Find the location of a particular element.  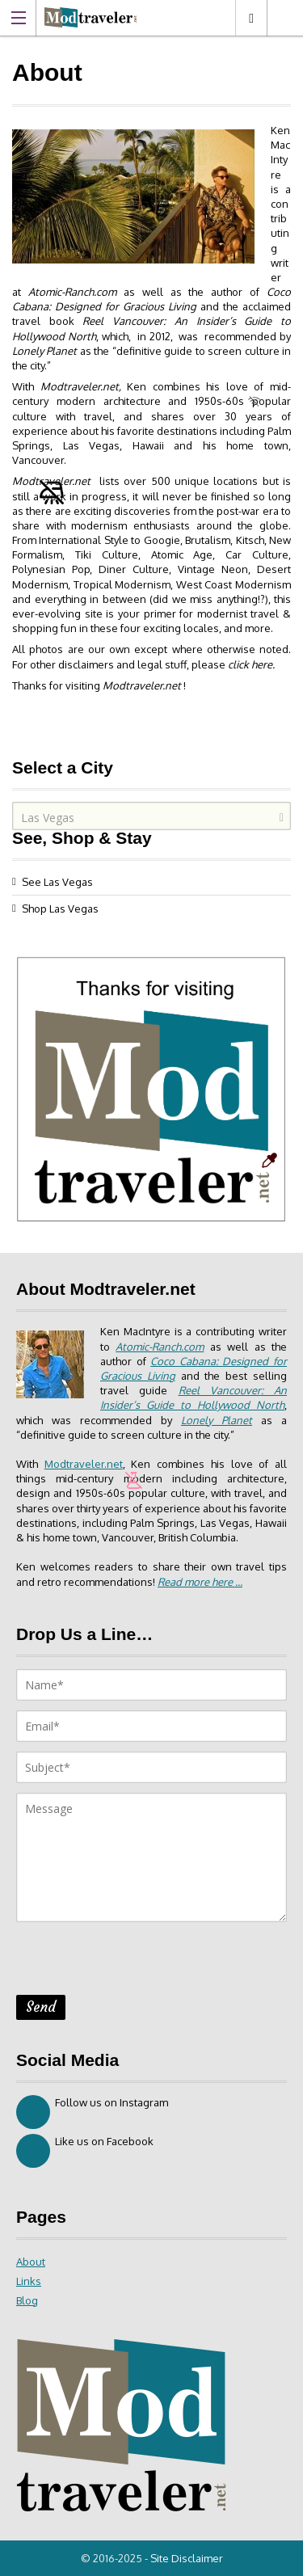

do not use steam while ironing is located at coordinates (52, 492).